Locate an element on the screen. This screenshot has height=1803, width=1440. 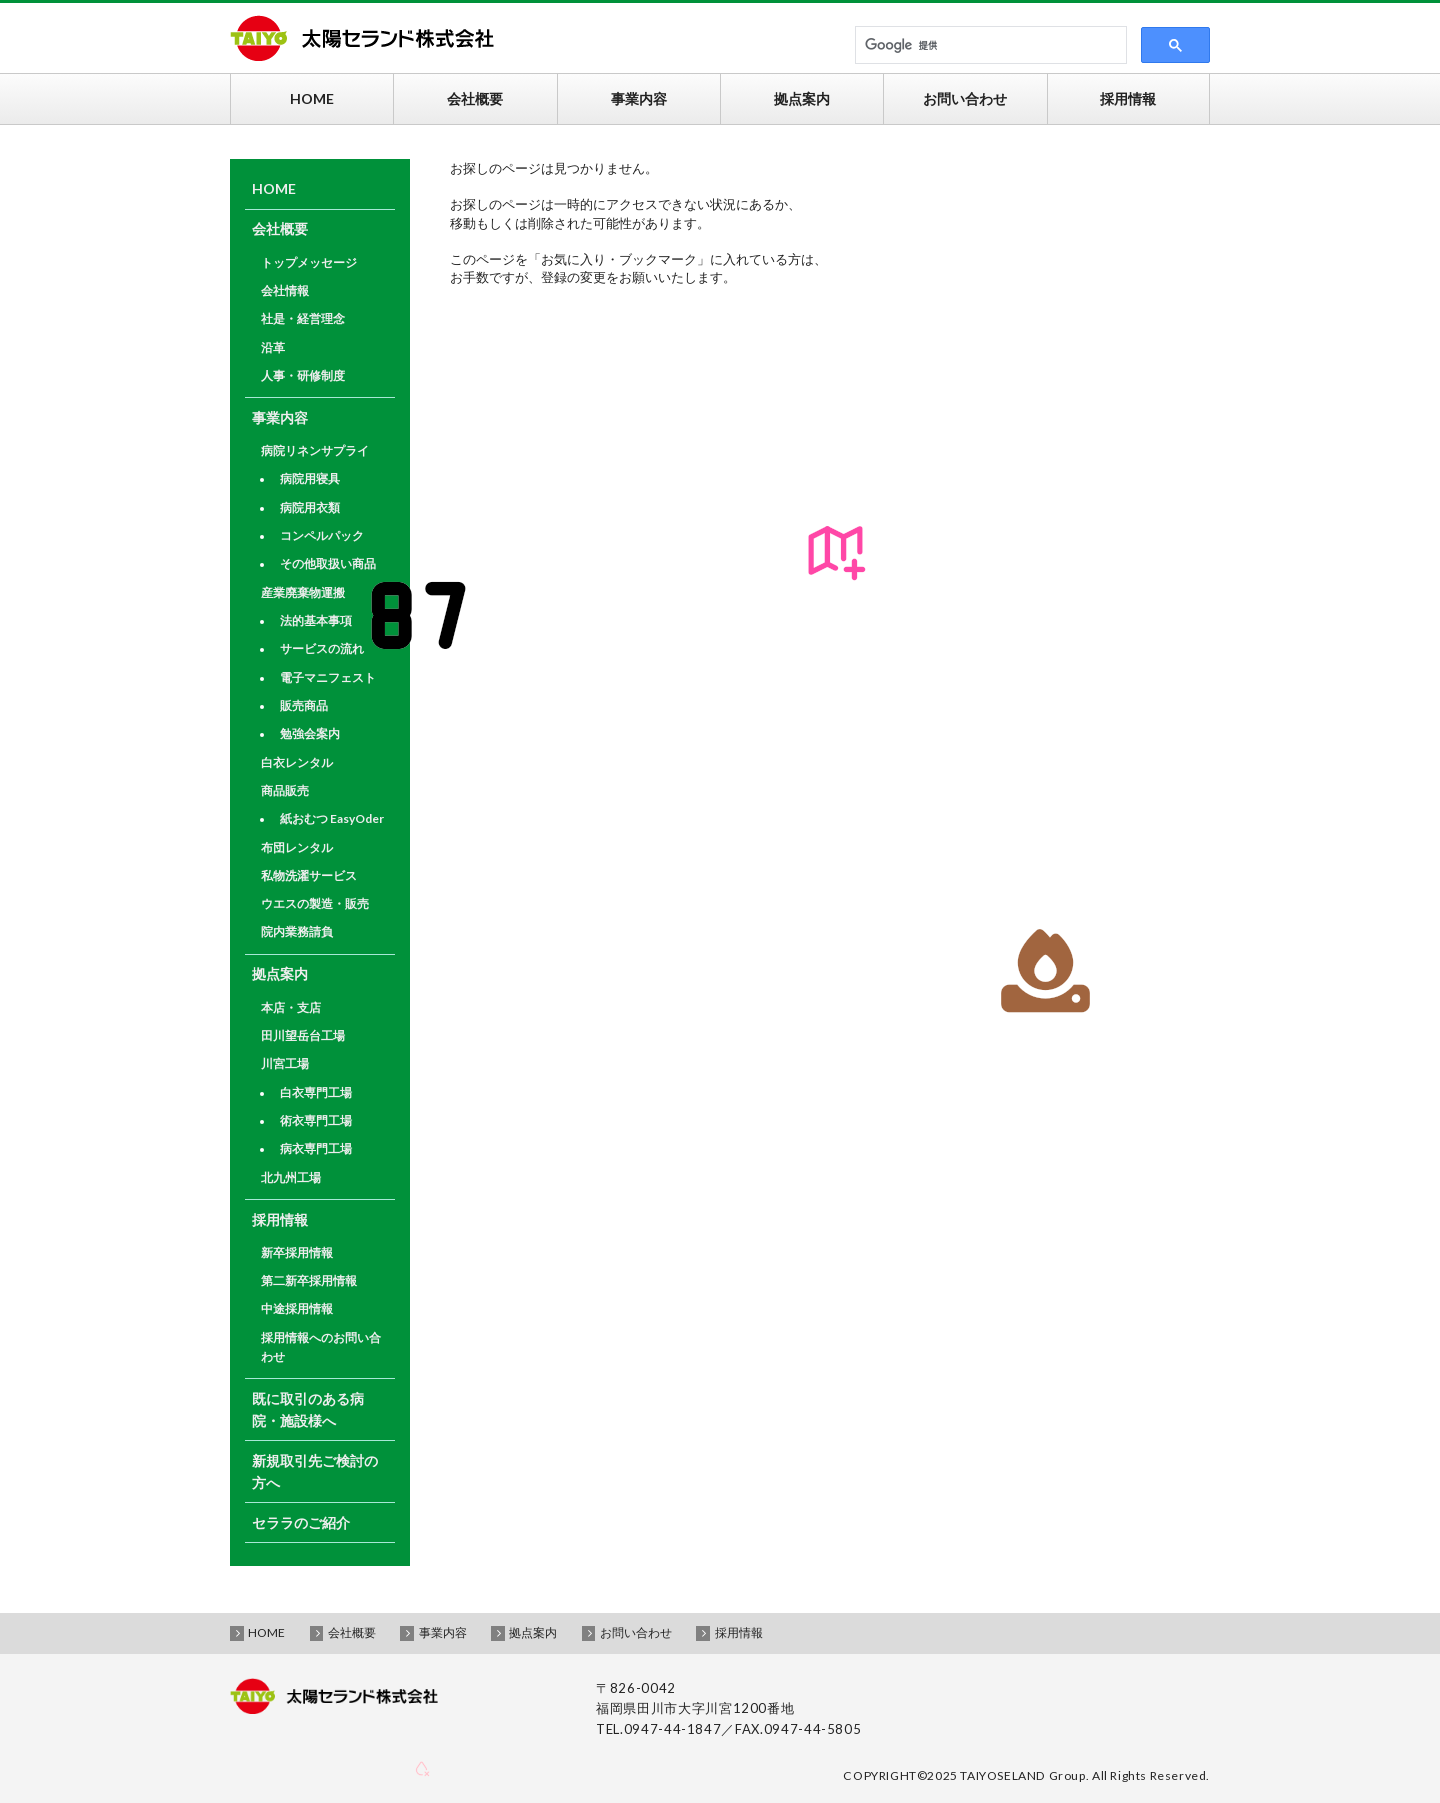
displays the number 87 as a badge or count indicator is located at coordinates (418, 615).